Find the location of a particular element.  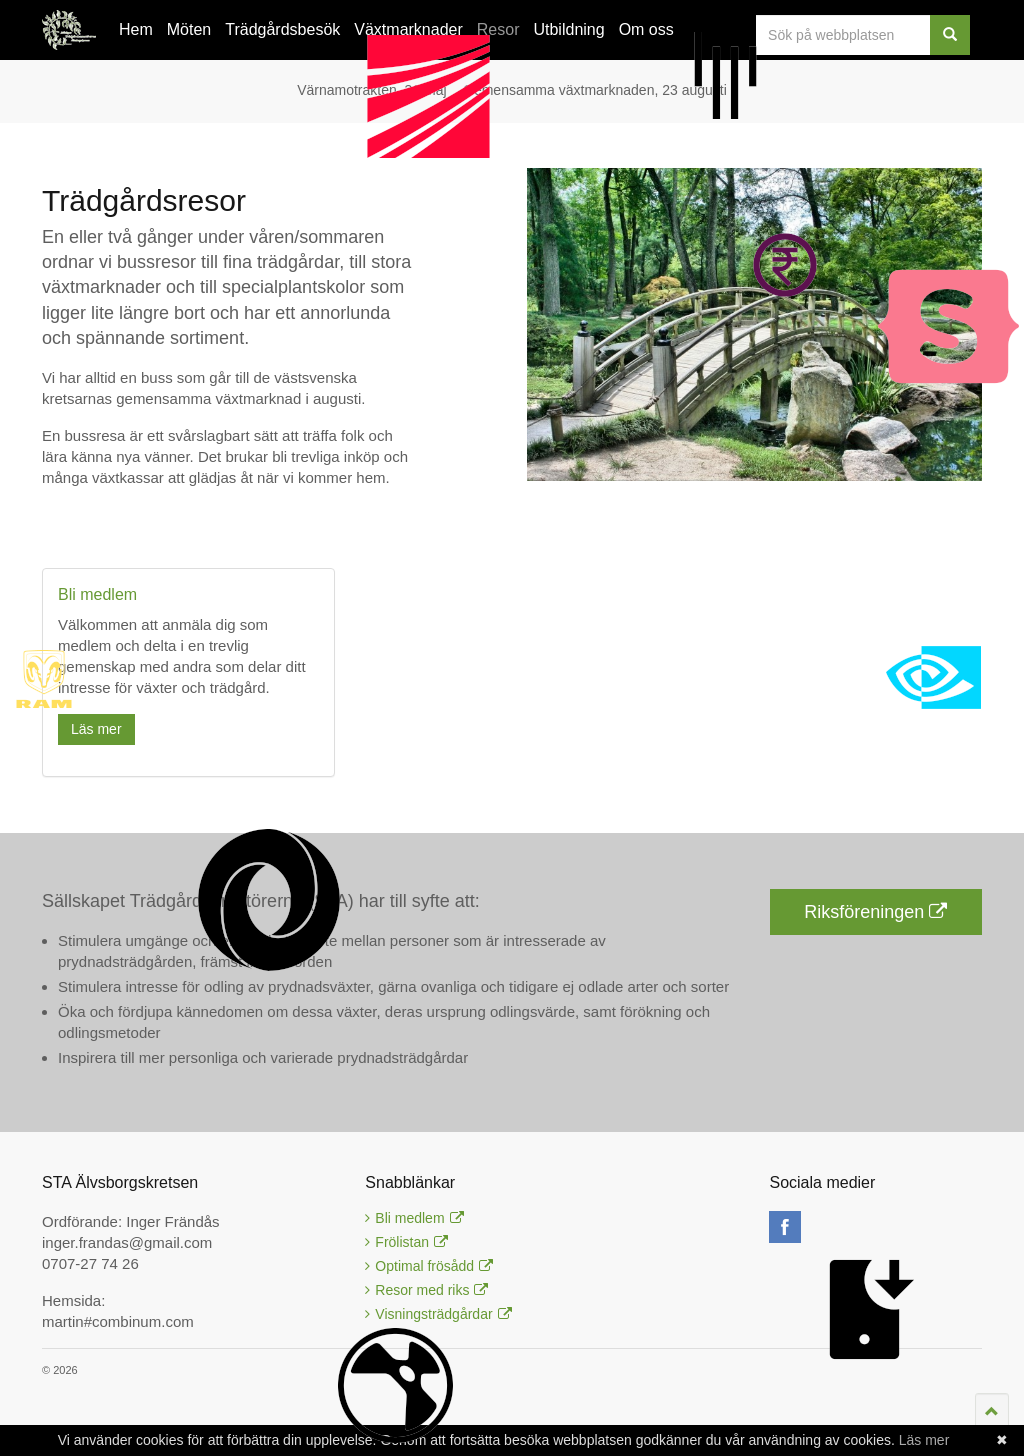

nvidia brand logo is located at coordinates (933, 677).